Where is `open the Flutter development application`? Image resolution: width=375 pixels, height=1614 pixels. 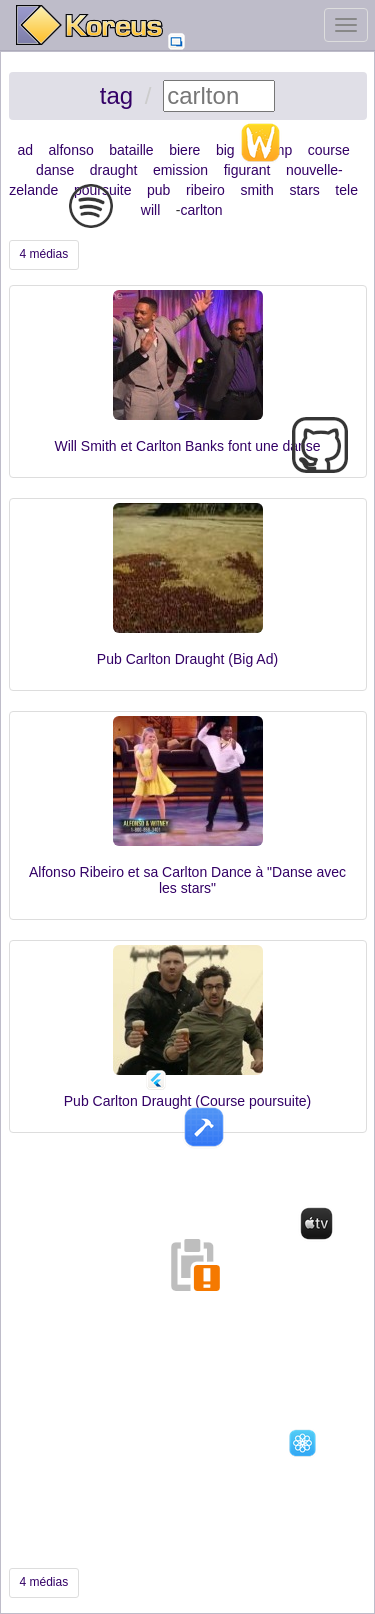
open the Flutter development application is located at coordinates (156, 1080).